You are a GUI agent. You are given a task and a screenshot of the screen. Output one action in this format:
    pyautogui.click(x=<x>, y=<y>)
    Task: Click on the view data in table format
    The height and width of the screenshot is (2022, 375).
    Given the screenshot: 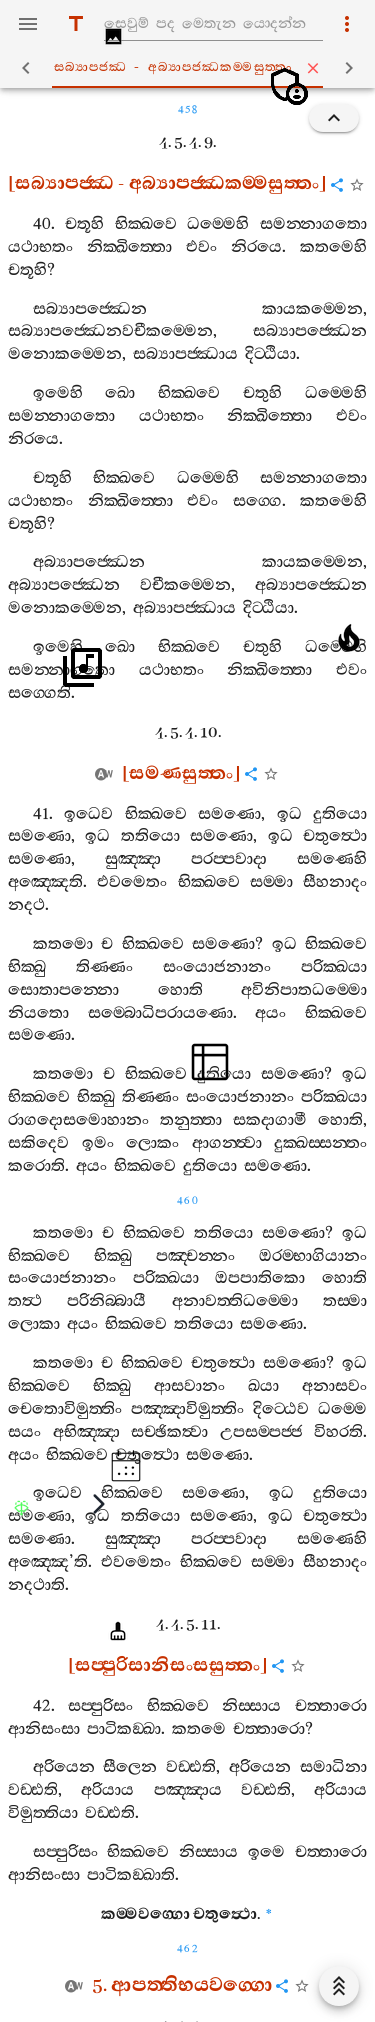 What is the action you would take?
    pyautogui.click(x=210, y=1062)
    